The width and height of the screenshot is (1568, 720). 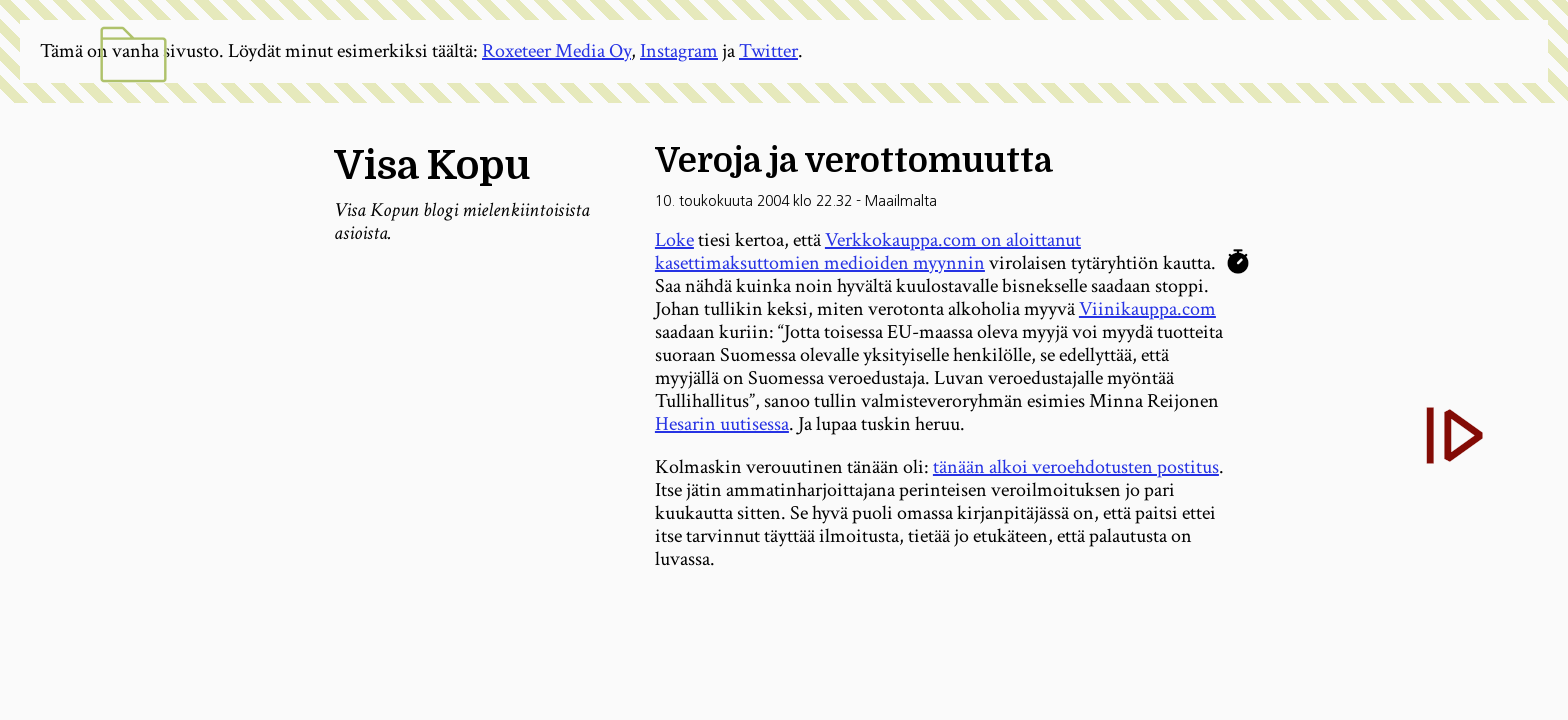 I want to click on continue debugging to the next breakpoint, so click(x=1452, y=435).